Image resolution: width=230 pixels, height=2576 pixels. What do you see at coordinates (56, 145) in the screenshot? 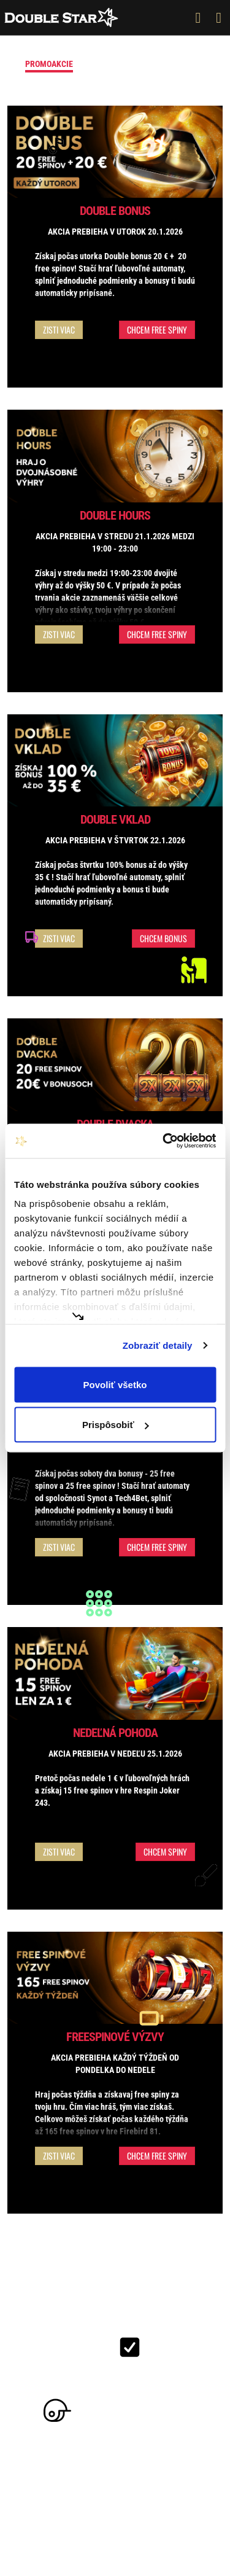
I see `access music or audio player` at bounding box center [56, 145].